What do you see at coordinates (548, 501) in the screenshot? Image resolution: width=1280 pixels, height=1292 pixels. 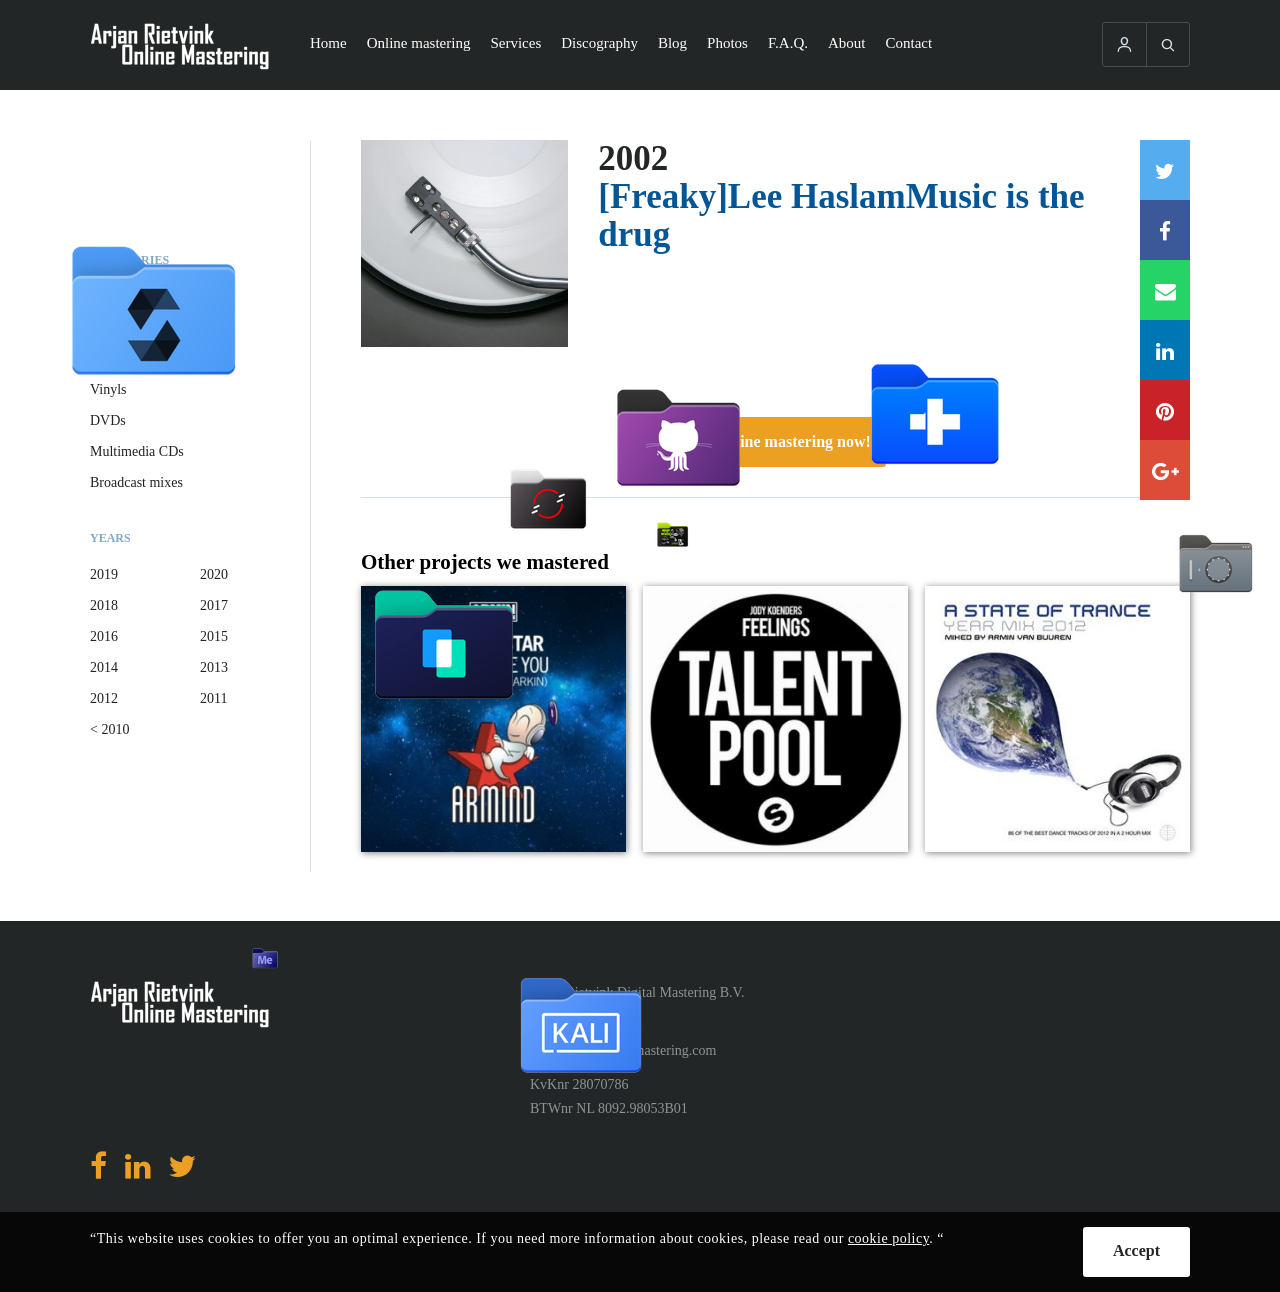 I see `folder containing OpenShift project files` at bounding box center [548, 501].